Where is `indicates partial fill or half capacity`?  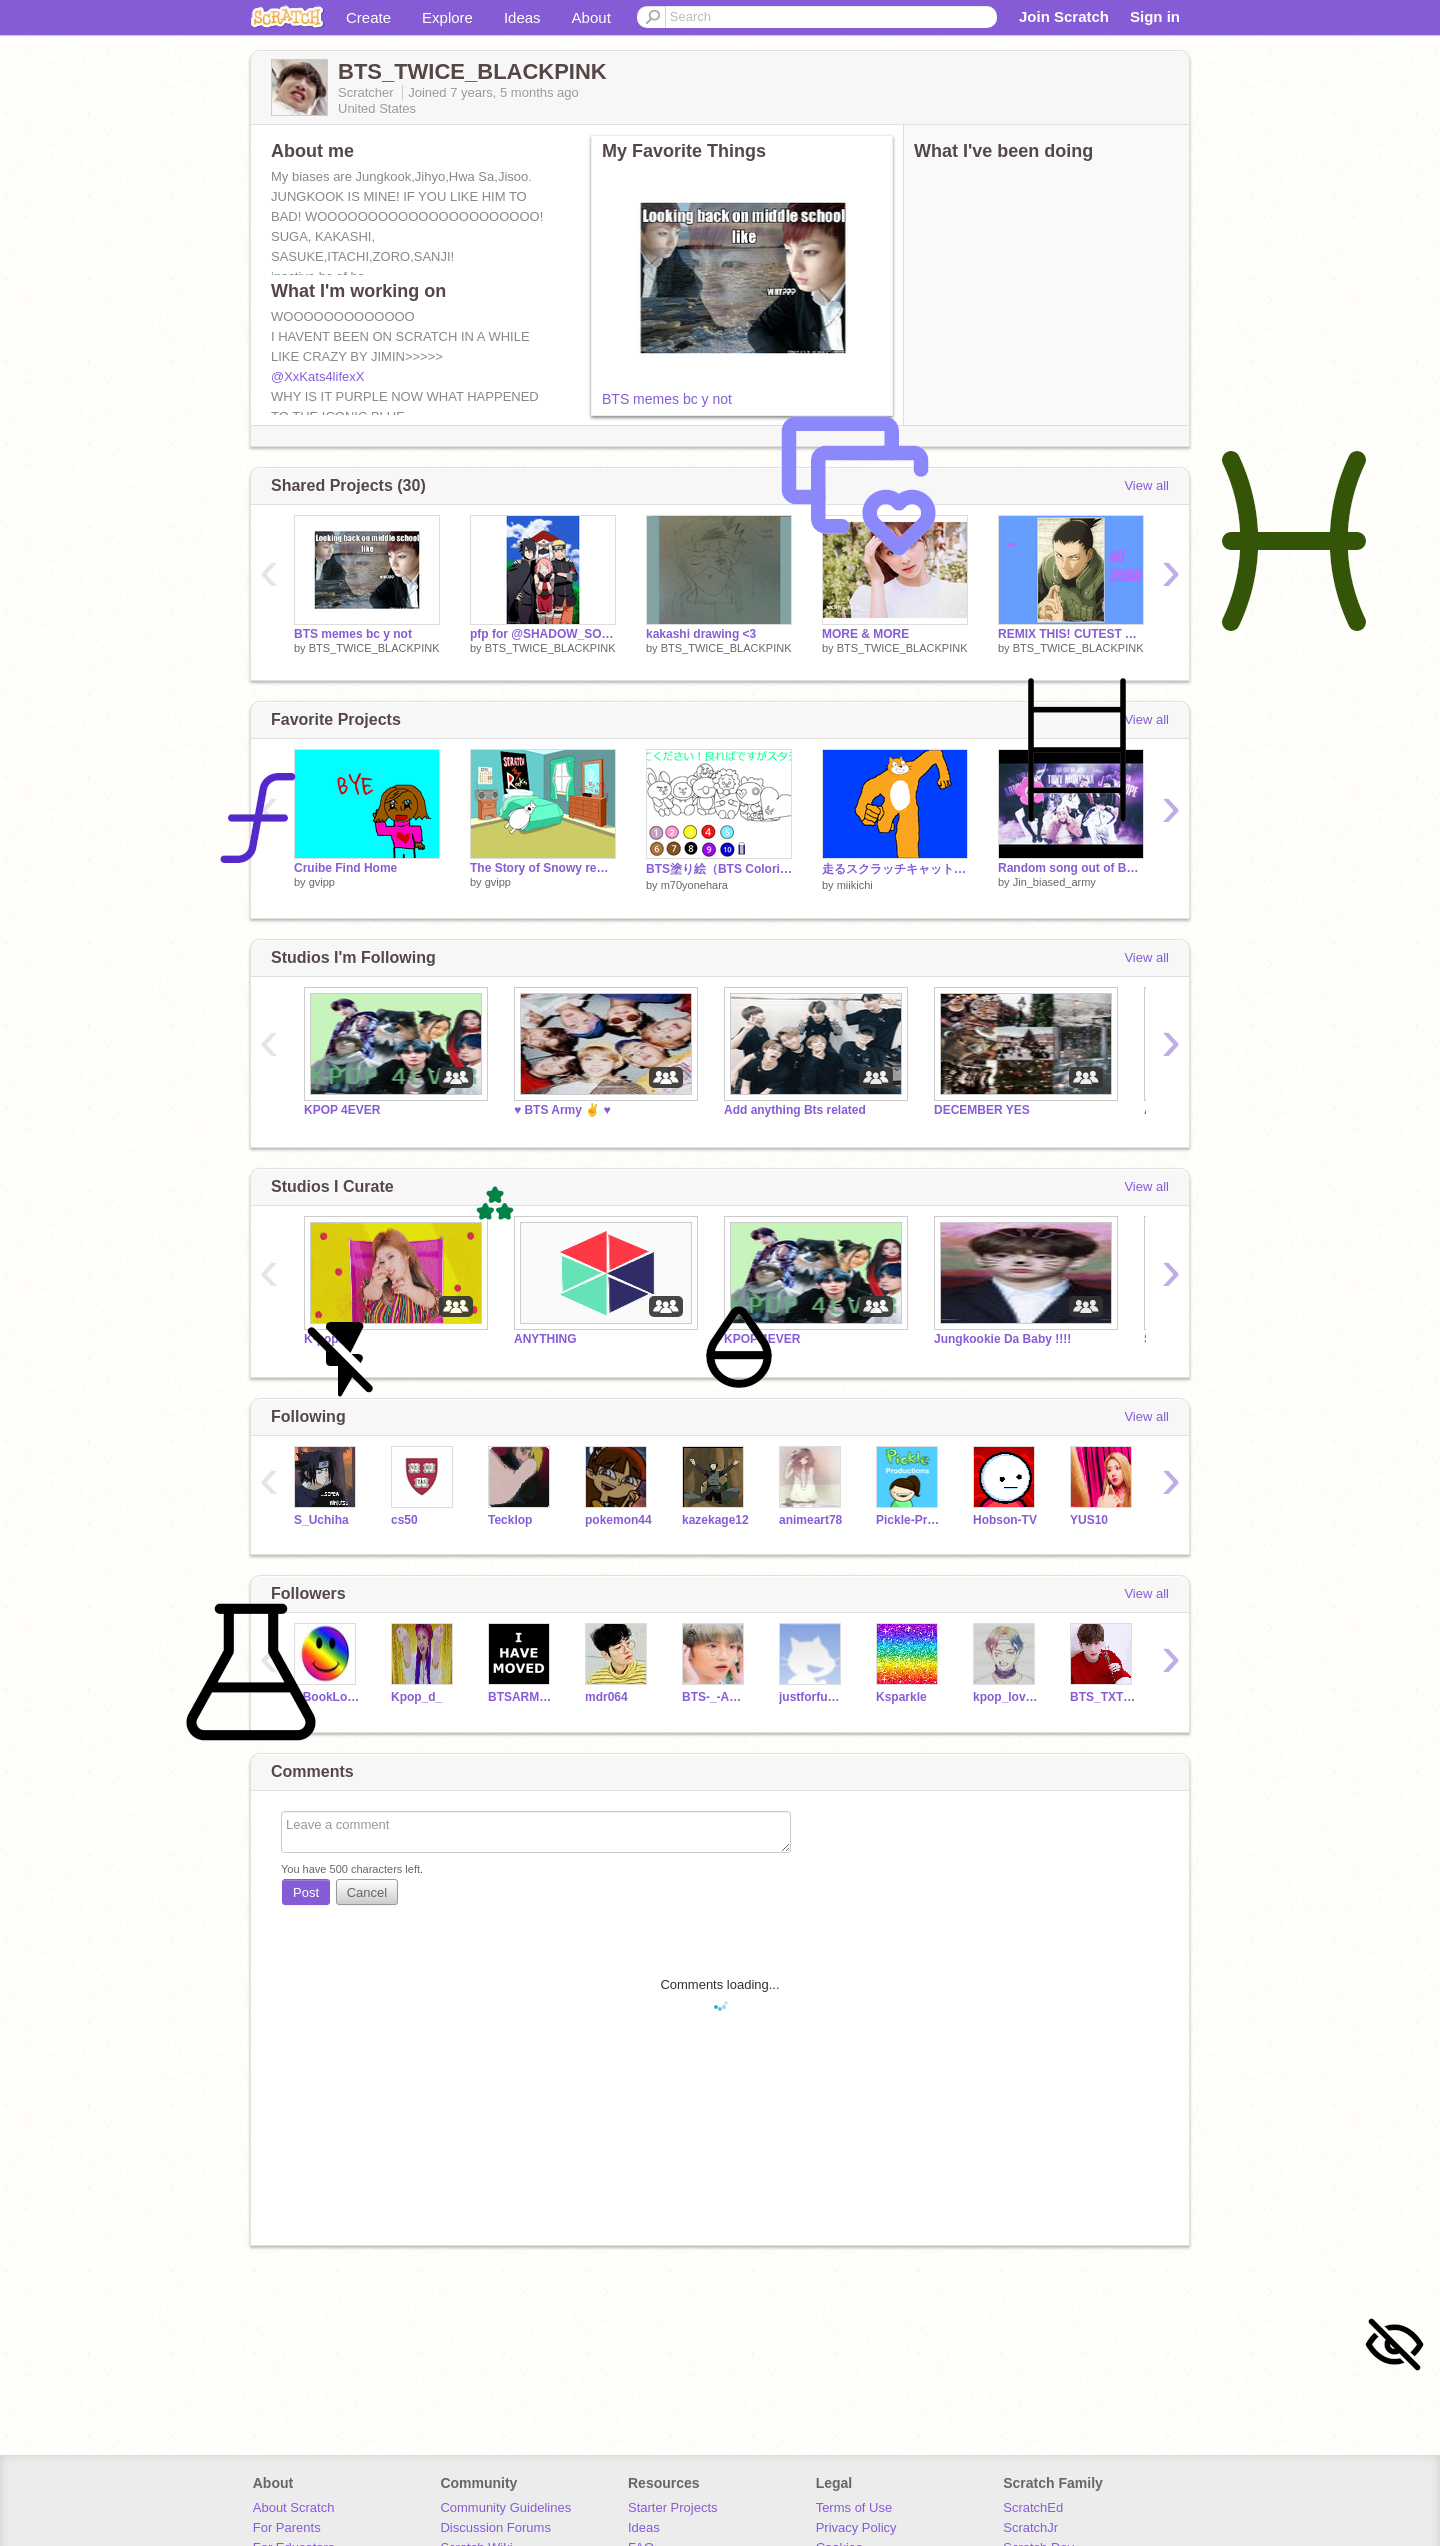
indicates partial fill or half capacity is located at coordinates (739, 1347).